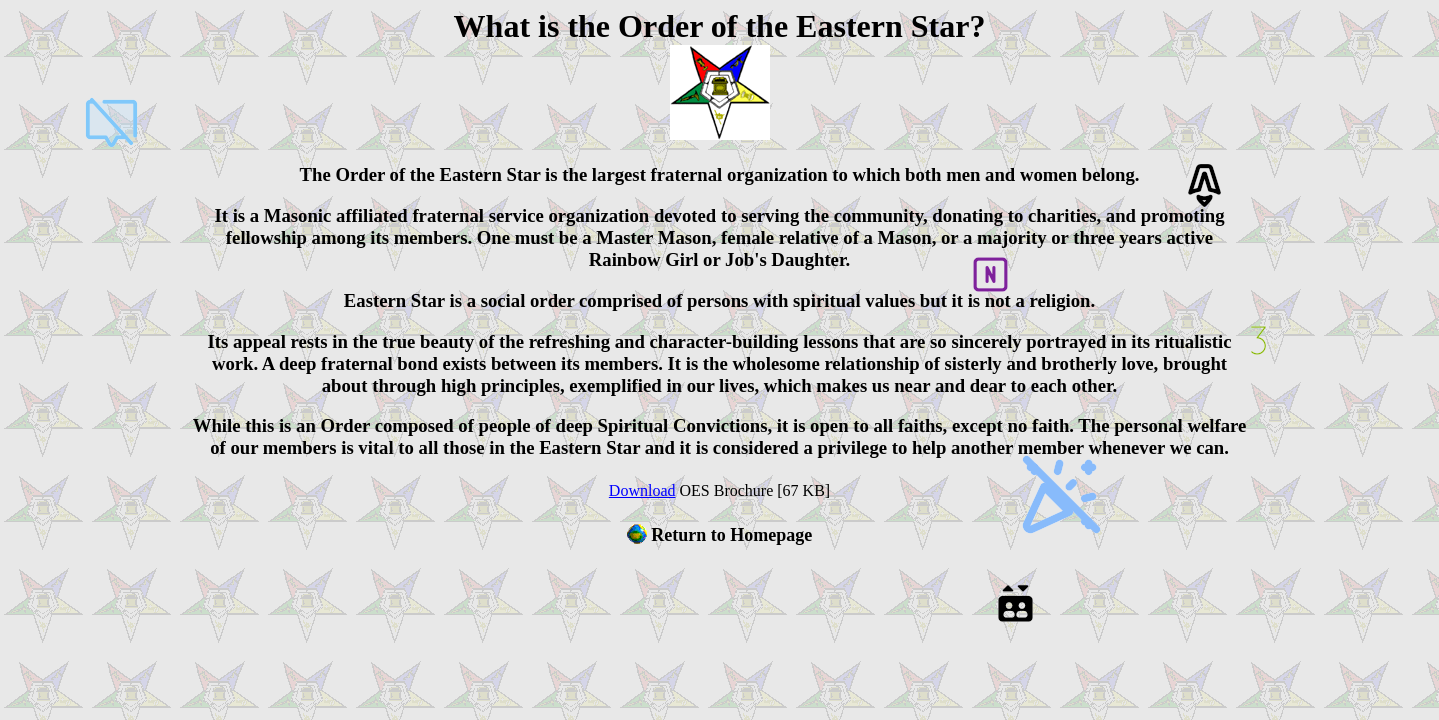  What do you see at coordinates (1015, 604) in the screenshot?
I see `indicates elevator access nearby` at bounding box center [1015, 604].